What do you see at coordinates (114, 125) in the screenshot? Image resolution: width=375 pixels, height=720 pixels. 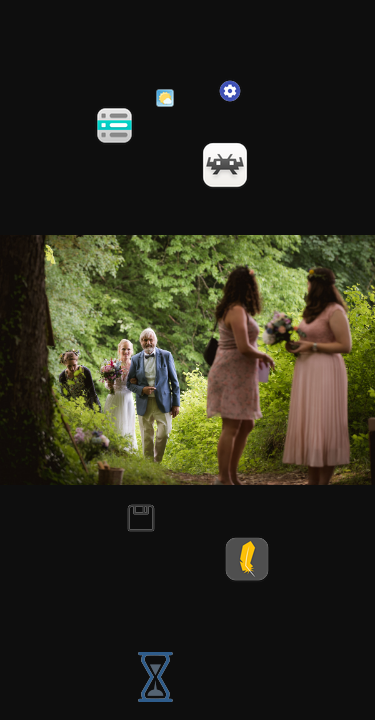 I see `open libre menu editor app` at bounding box center [114, 125].